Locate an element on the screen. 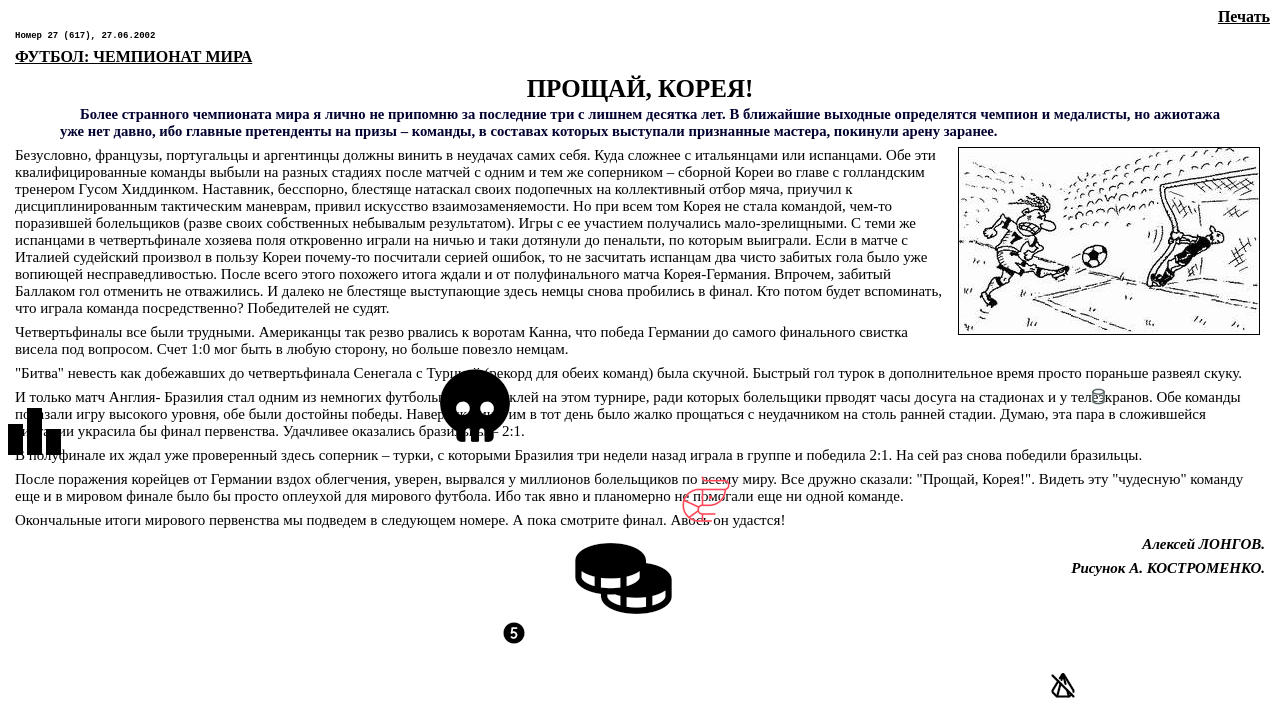 The image size is (1280, 720). view leaderboard rankings is located at coordinates (34, 431).